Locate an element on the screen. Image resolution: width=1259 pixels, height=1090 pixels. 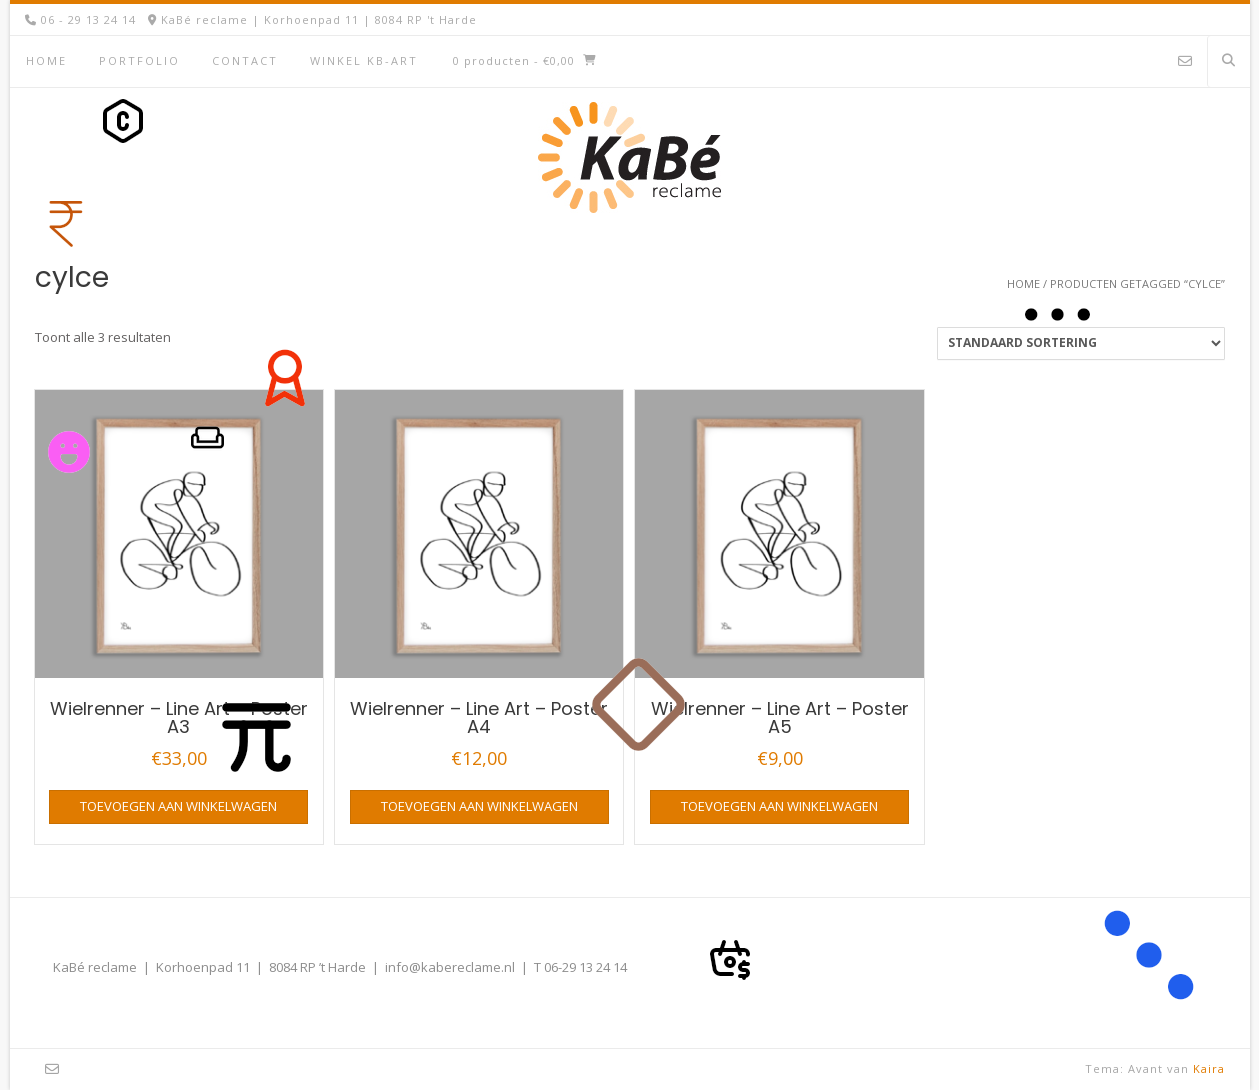
view price in Indian rupees is located at coordinates (64, 223).